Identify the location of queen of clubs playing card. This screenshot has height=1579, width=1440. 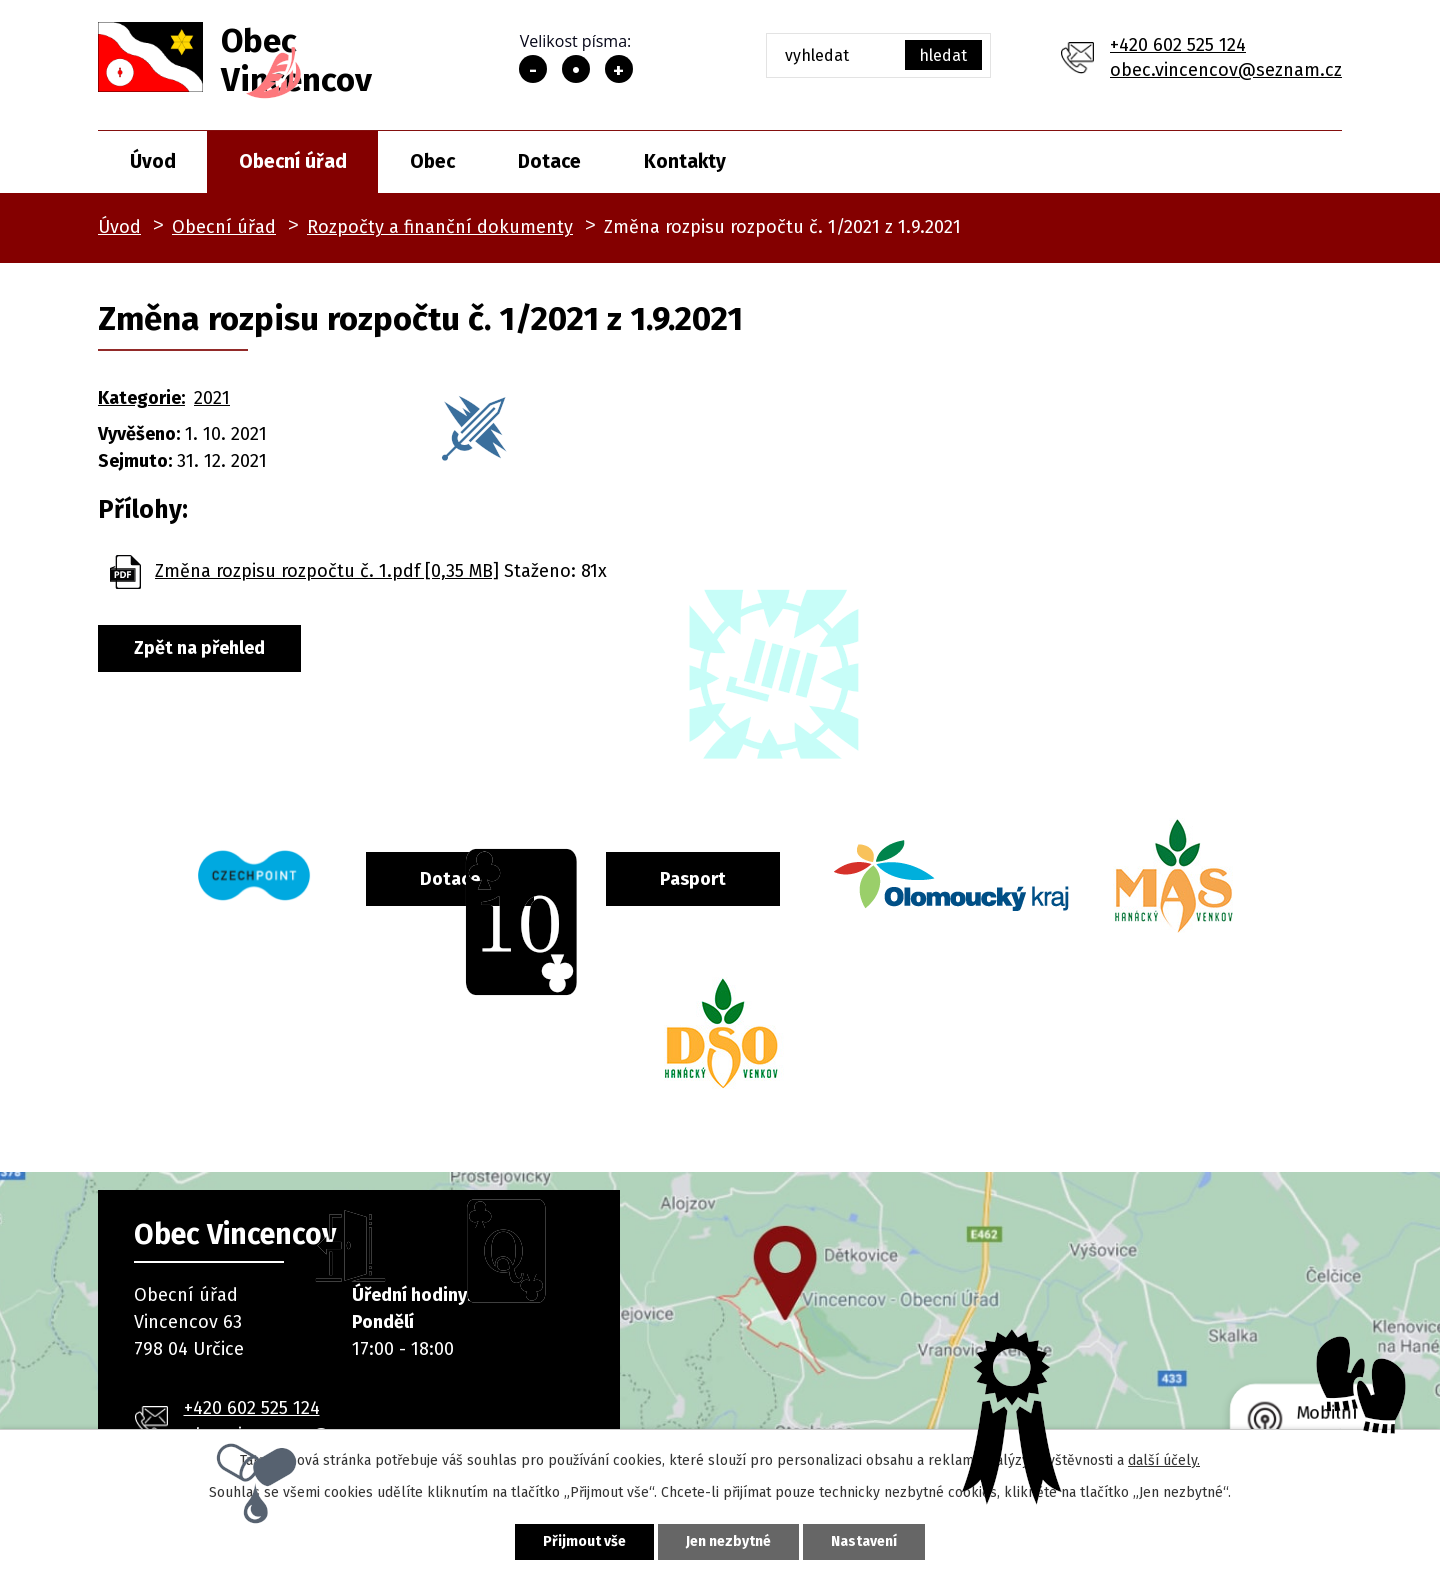
(506, 1251).